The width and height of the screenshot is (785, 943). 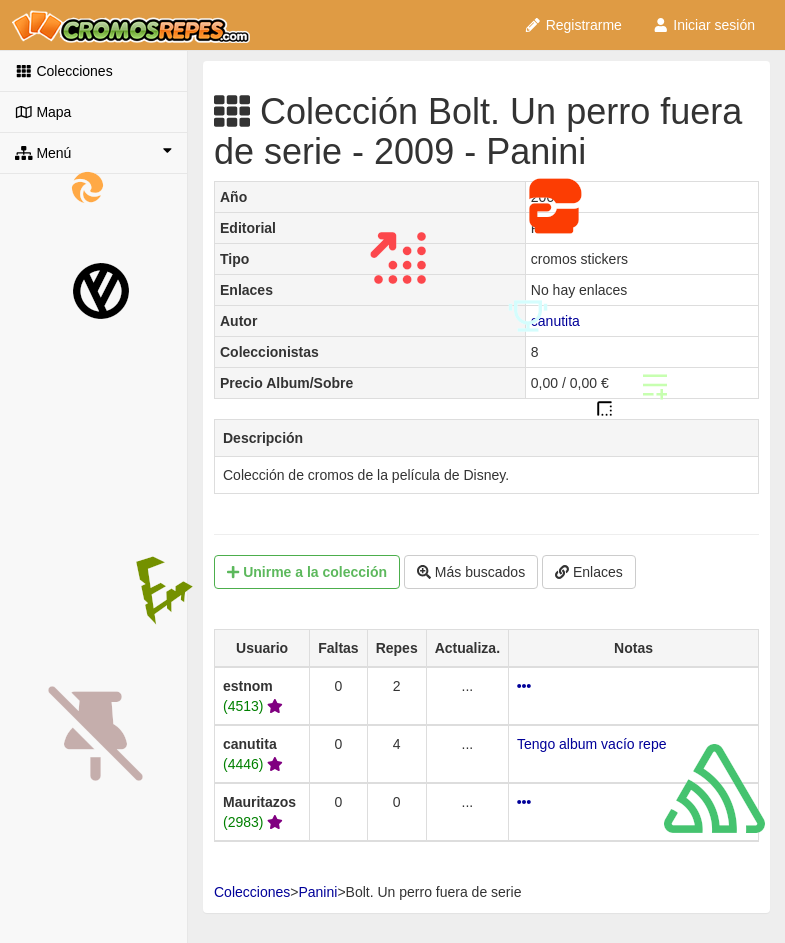 What do you see at coordinates (528, 316) in the screenshot?
I see `view achievements or awards` at bounding box center [528, 316].